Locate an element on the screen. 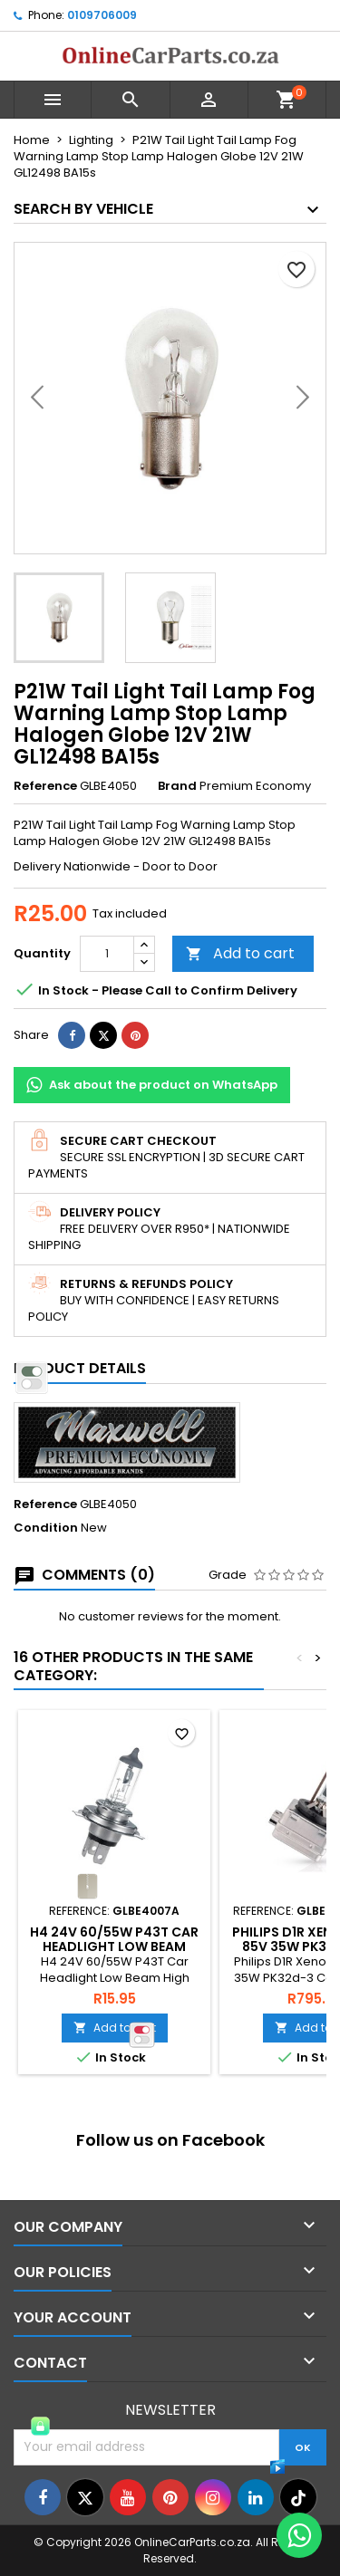  open the movies app is located at coordinates (277, 2466).